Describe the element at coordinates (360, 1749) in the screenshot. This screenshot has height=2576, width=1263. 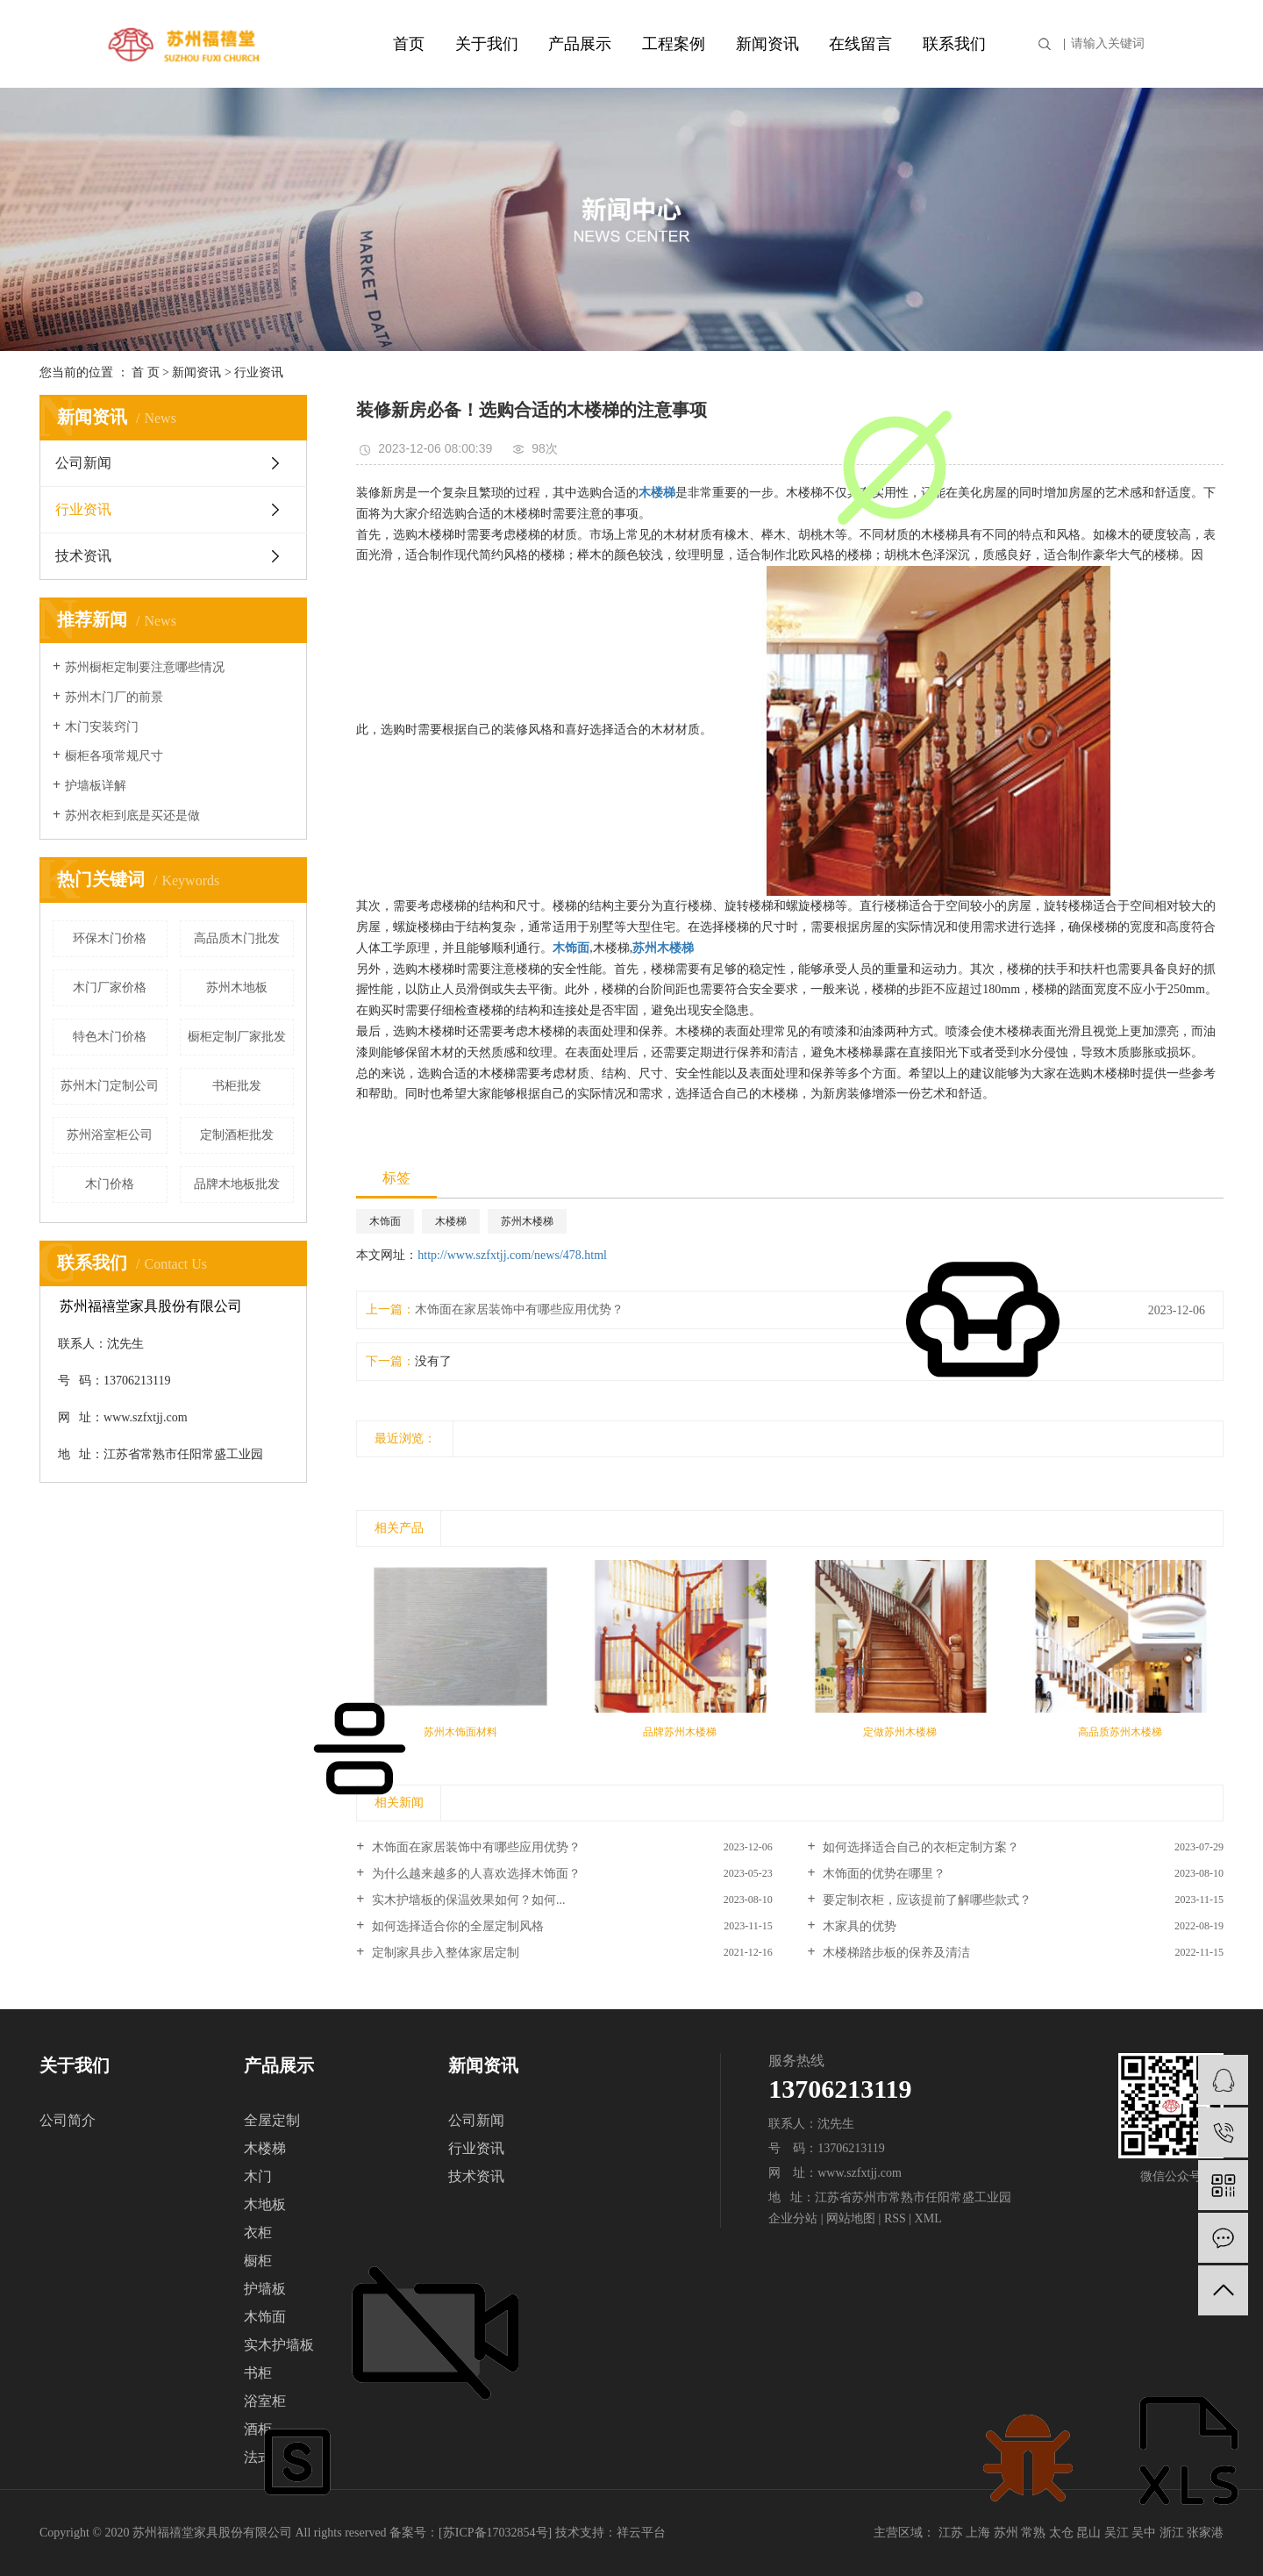
I see `align objects to vertical center` at that location.